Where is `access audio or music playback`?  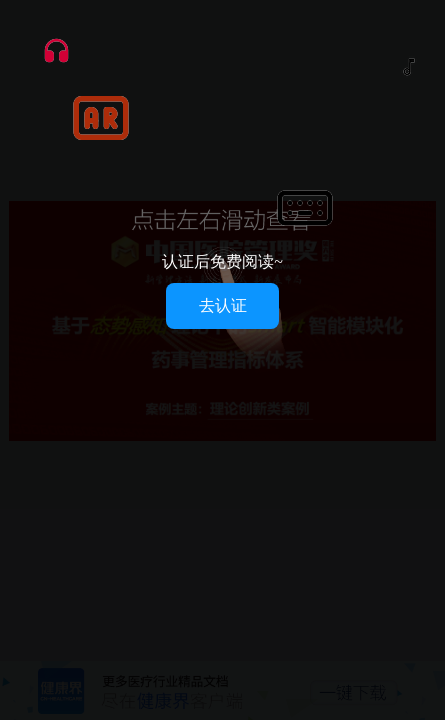 access audio or music playback is located at coordinates (56, 50).